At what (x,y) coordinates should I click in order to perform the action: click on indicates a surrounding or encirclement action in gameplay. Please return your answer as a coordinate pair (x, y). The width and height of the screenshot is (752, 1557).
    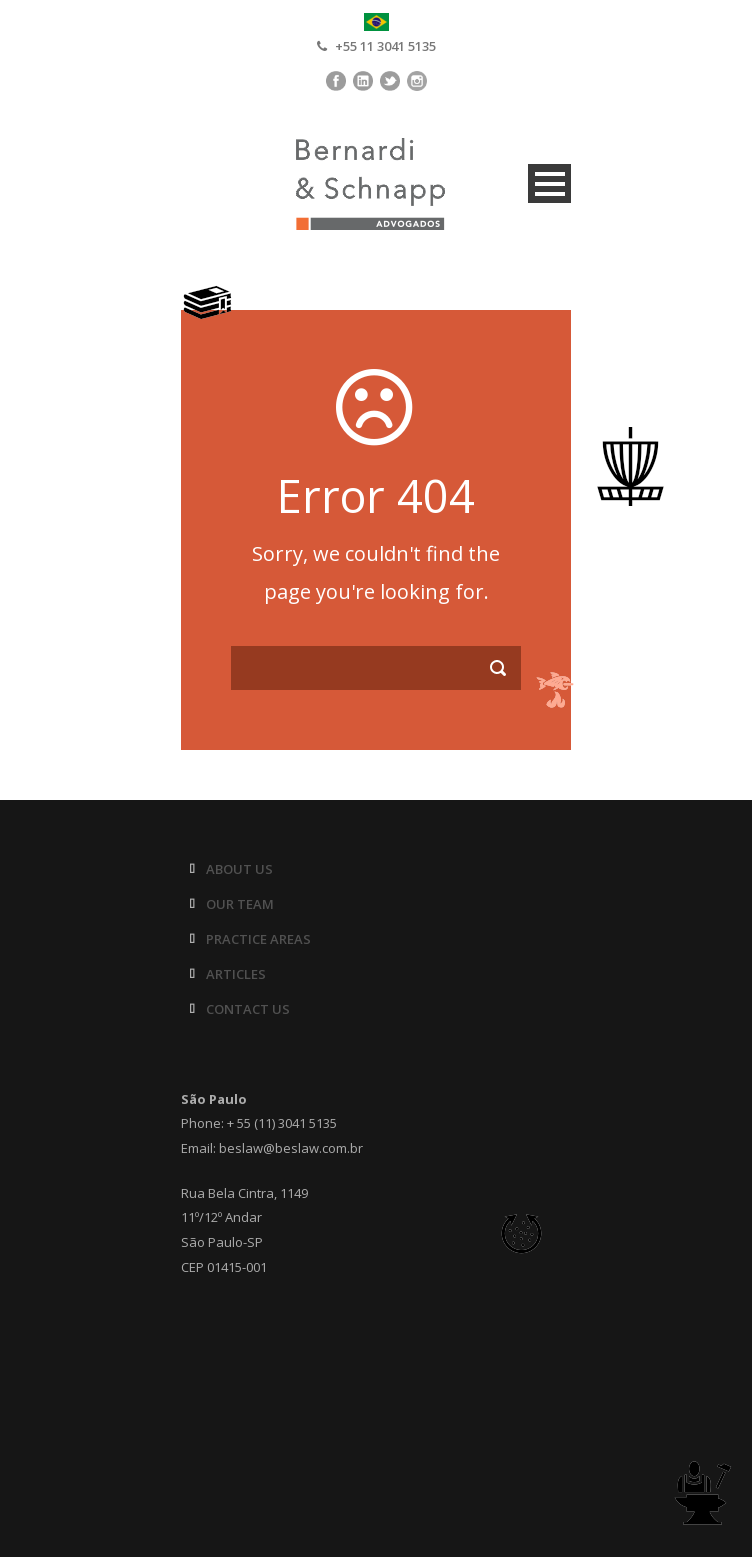
    Looking at the image, I should click on (521, 1233).